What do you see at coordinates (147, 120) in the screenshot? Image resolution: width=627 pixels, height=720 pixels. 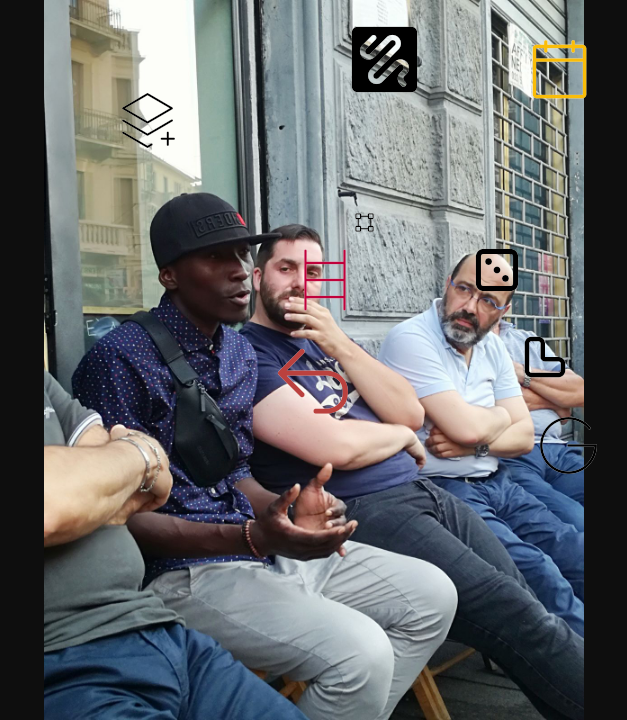 I see `add a new layer to the stack` at bounding box center [147, 120].